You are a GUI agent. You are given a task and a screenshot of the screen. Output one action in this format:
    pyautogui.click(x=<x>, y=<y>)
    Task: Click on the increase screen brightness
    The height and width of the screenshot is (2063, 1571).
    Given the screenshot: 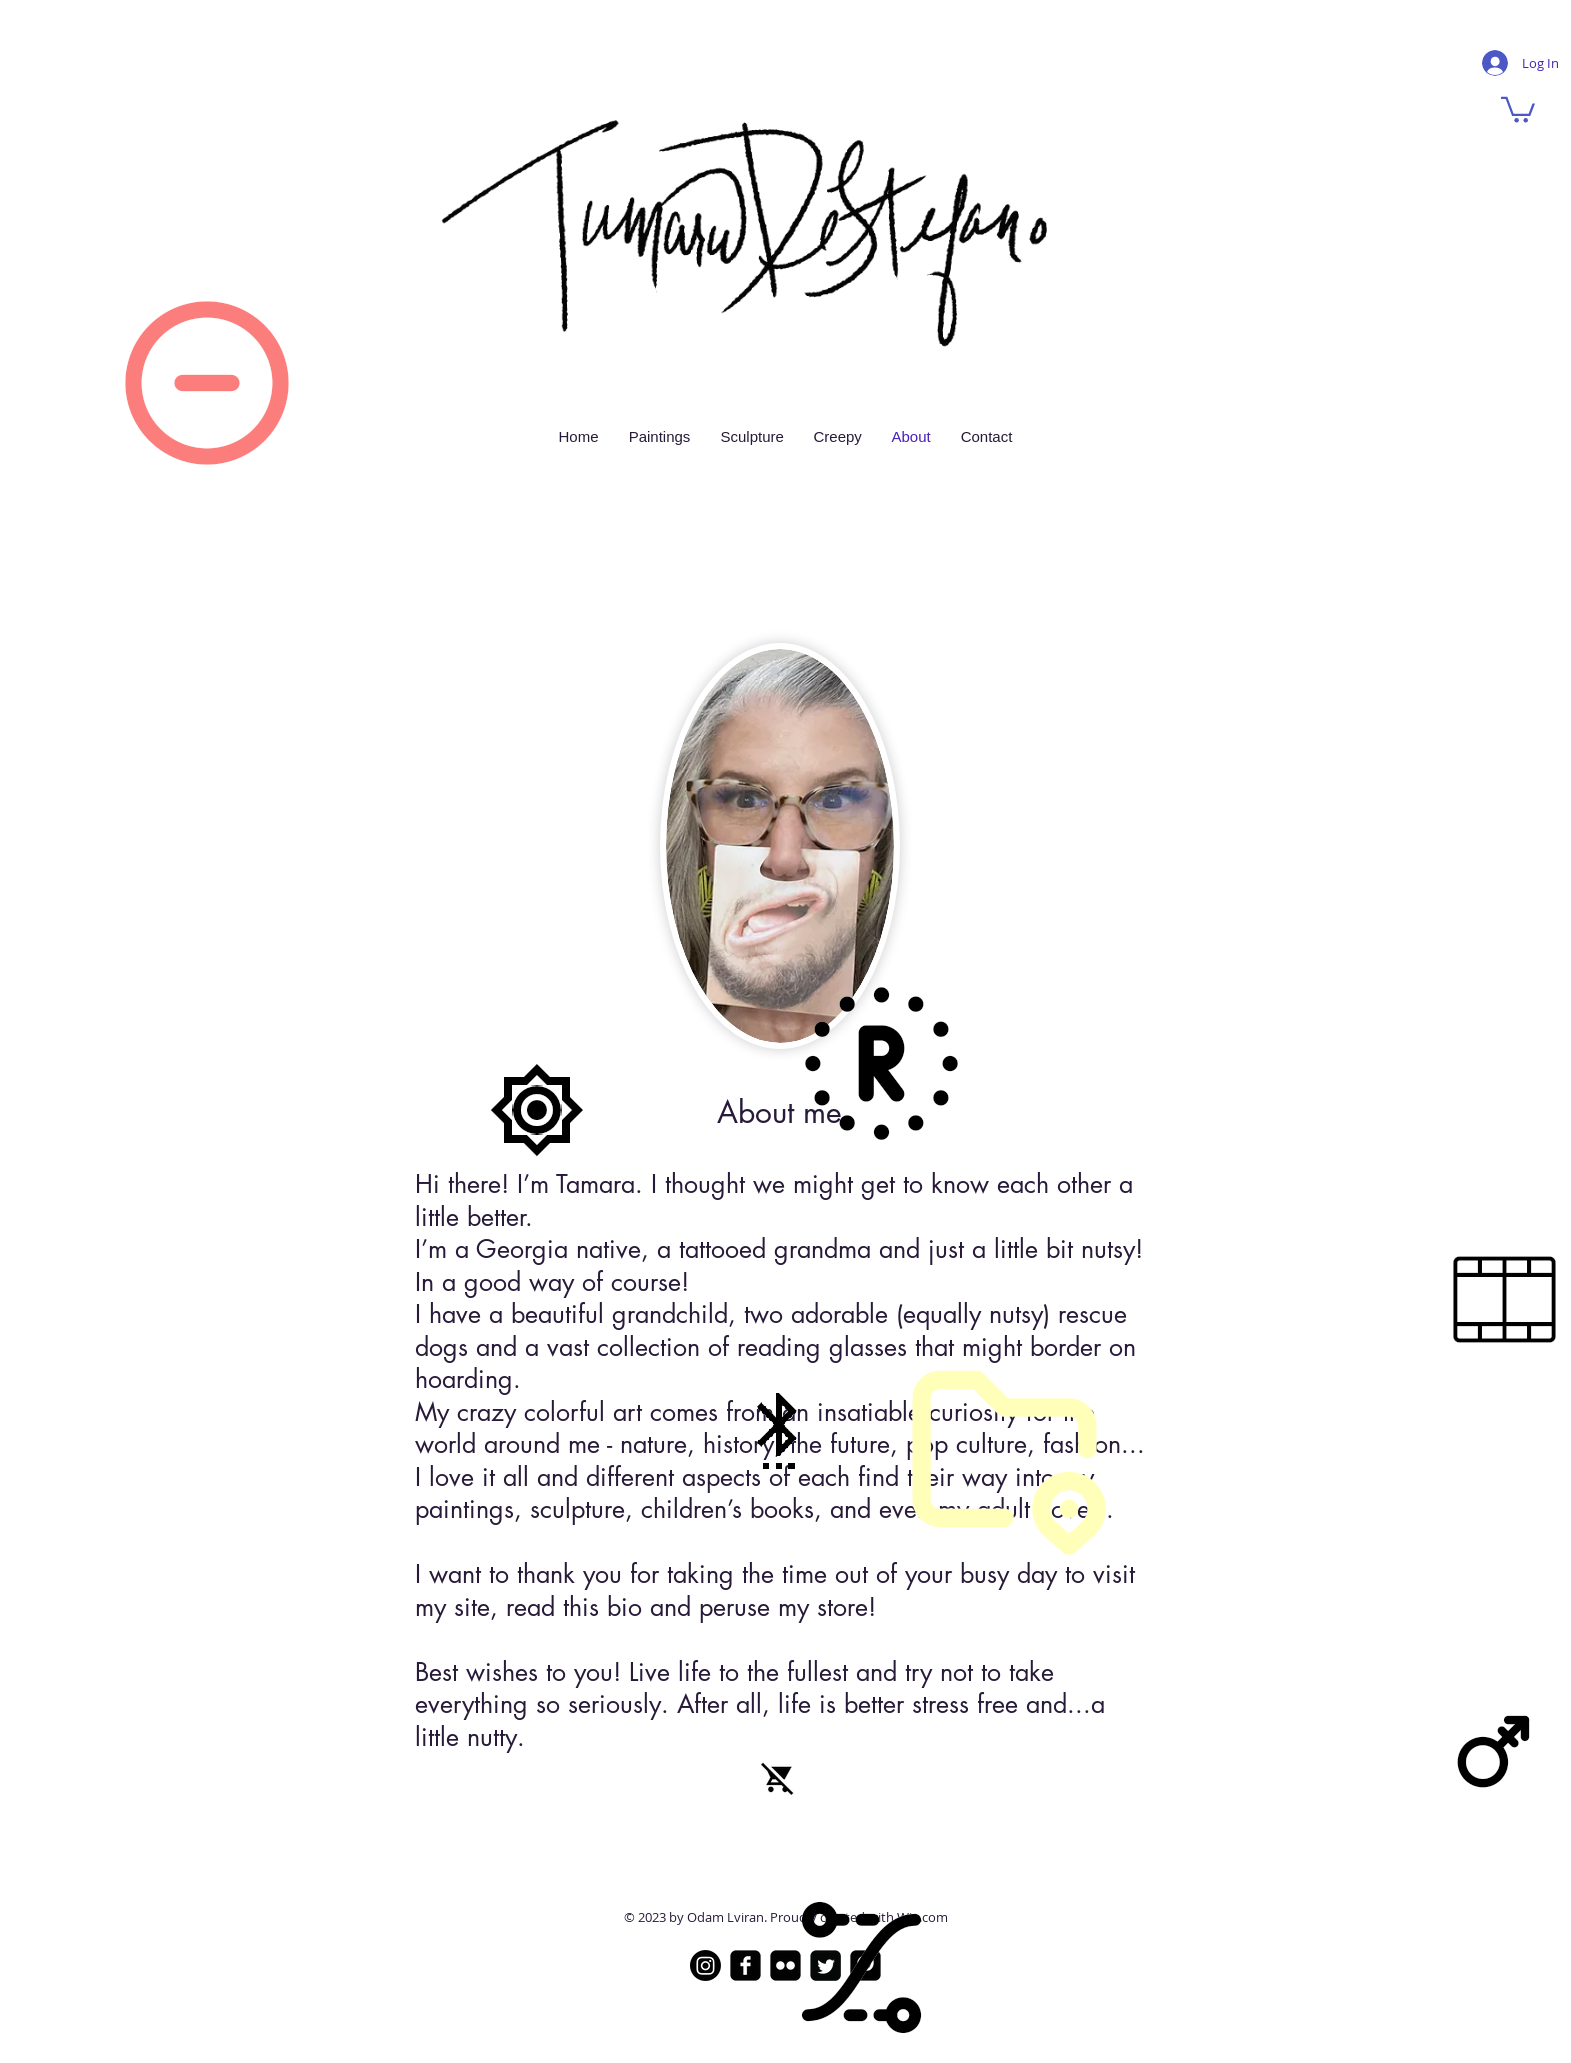 What is the action you would take?
    pyautogui.click(x=537, y=1110)
    